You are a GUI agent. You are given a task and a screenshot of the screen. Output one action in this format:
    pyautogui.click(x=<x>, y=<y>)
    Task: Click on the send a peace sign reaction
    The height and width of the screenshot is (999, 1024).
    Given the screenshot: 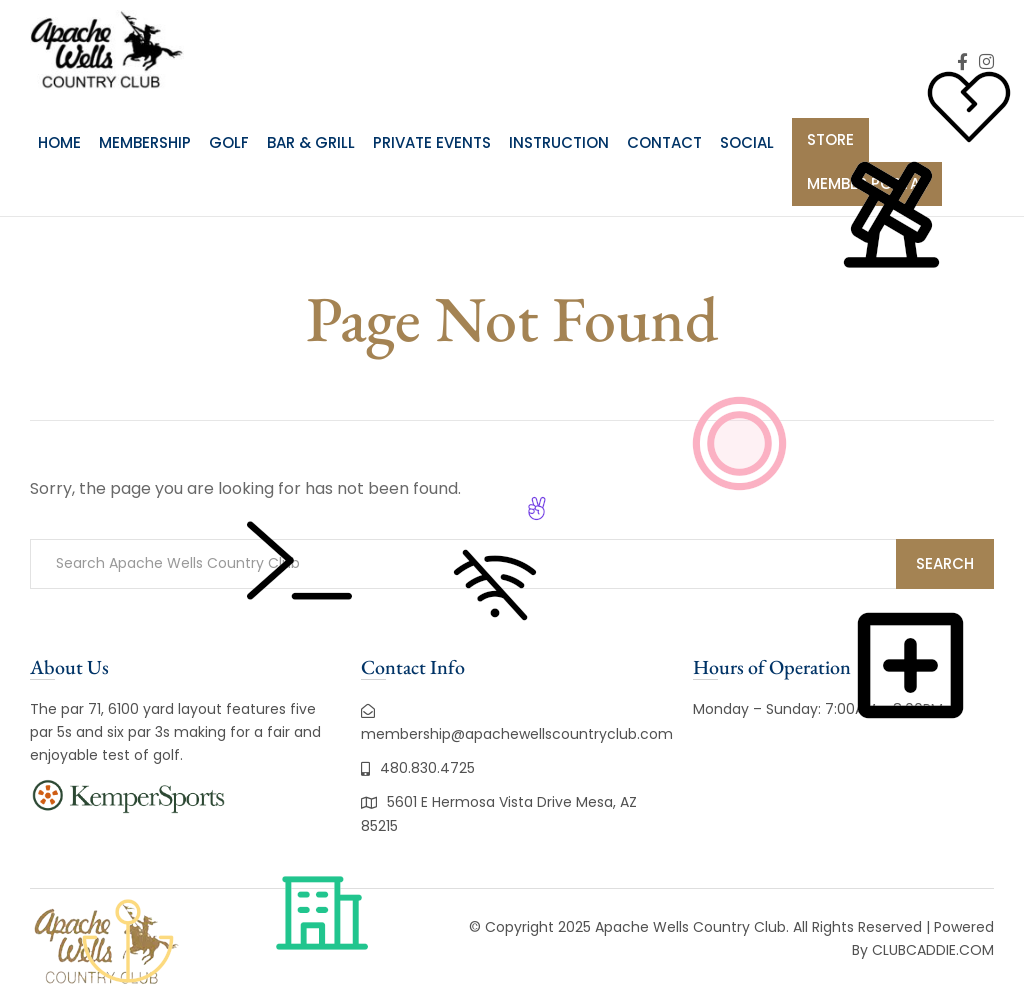 What is the action you would take?
    pyautogui.click(x=536, y=508)
    